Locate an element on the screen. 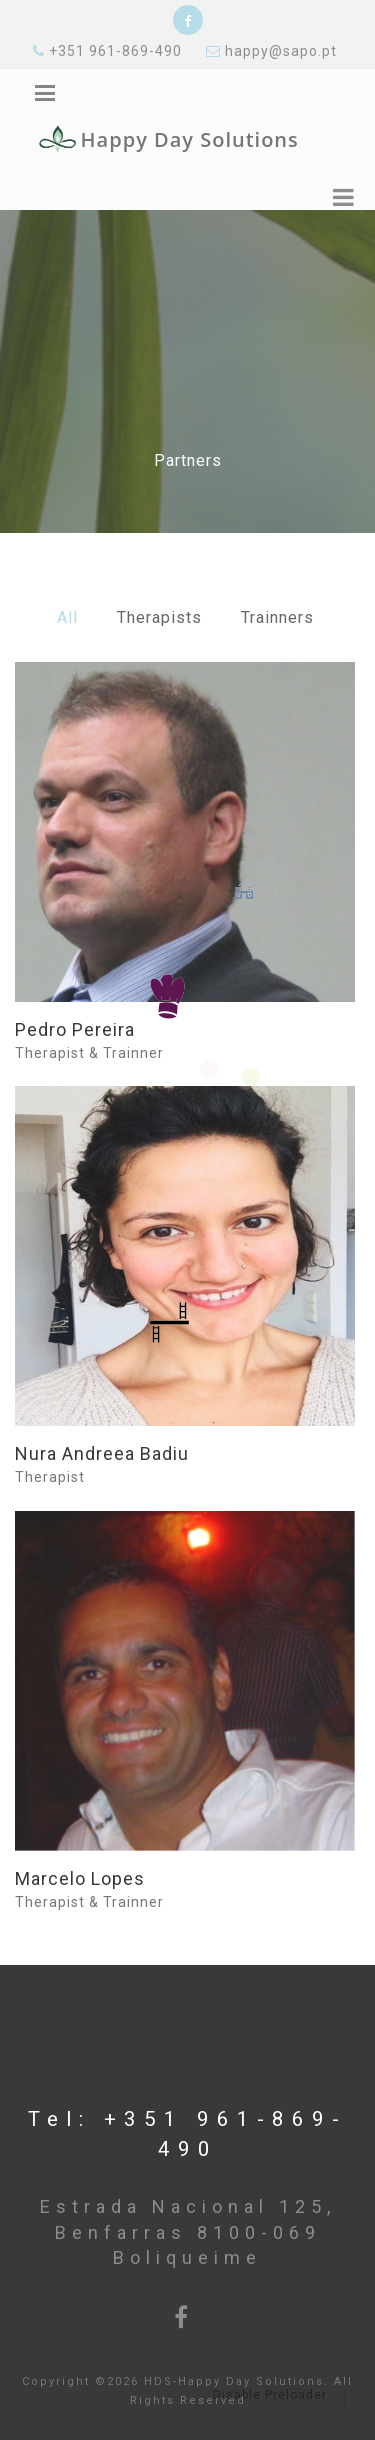 This screenshot has width=375, height=2440. access different levels or floors is located at coordinates (169, 1322).